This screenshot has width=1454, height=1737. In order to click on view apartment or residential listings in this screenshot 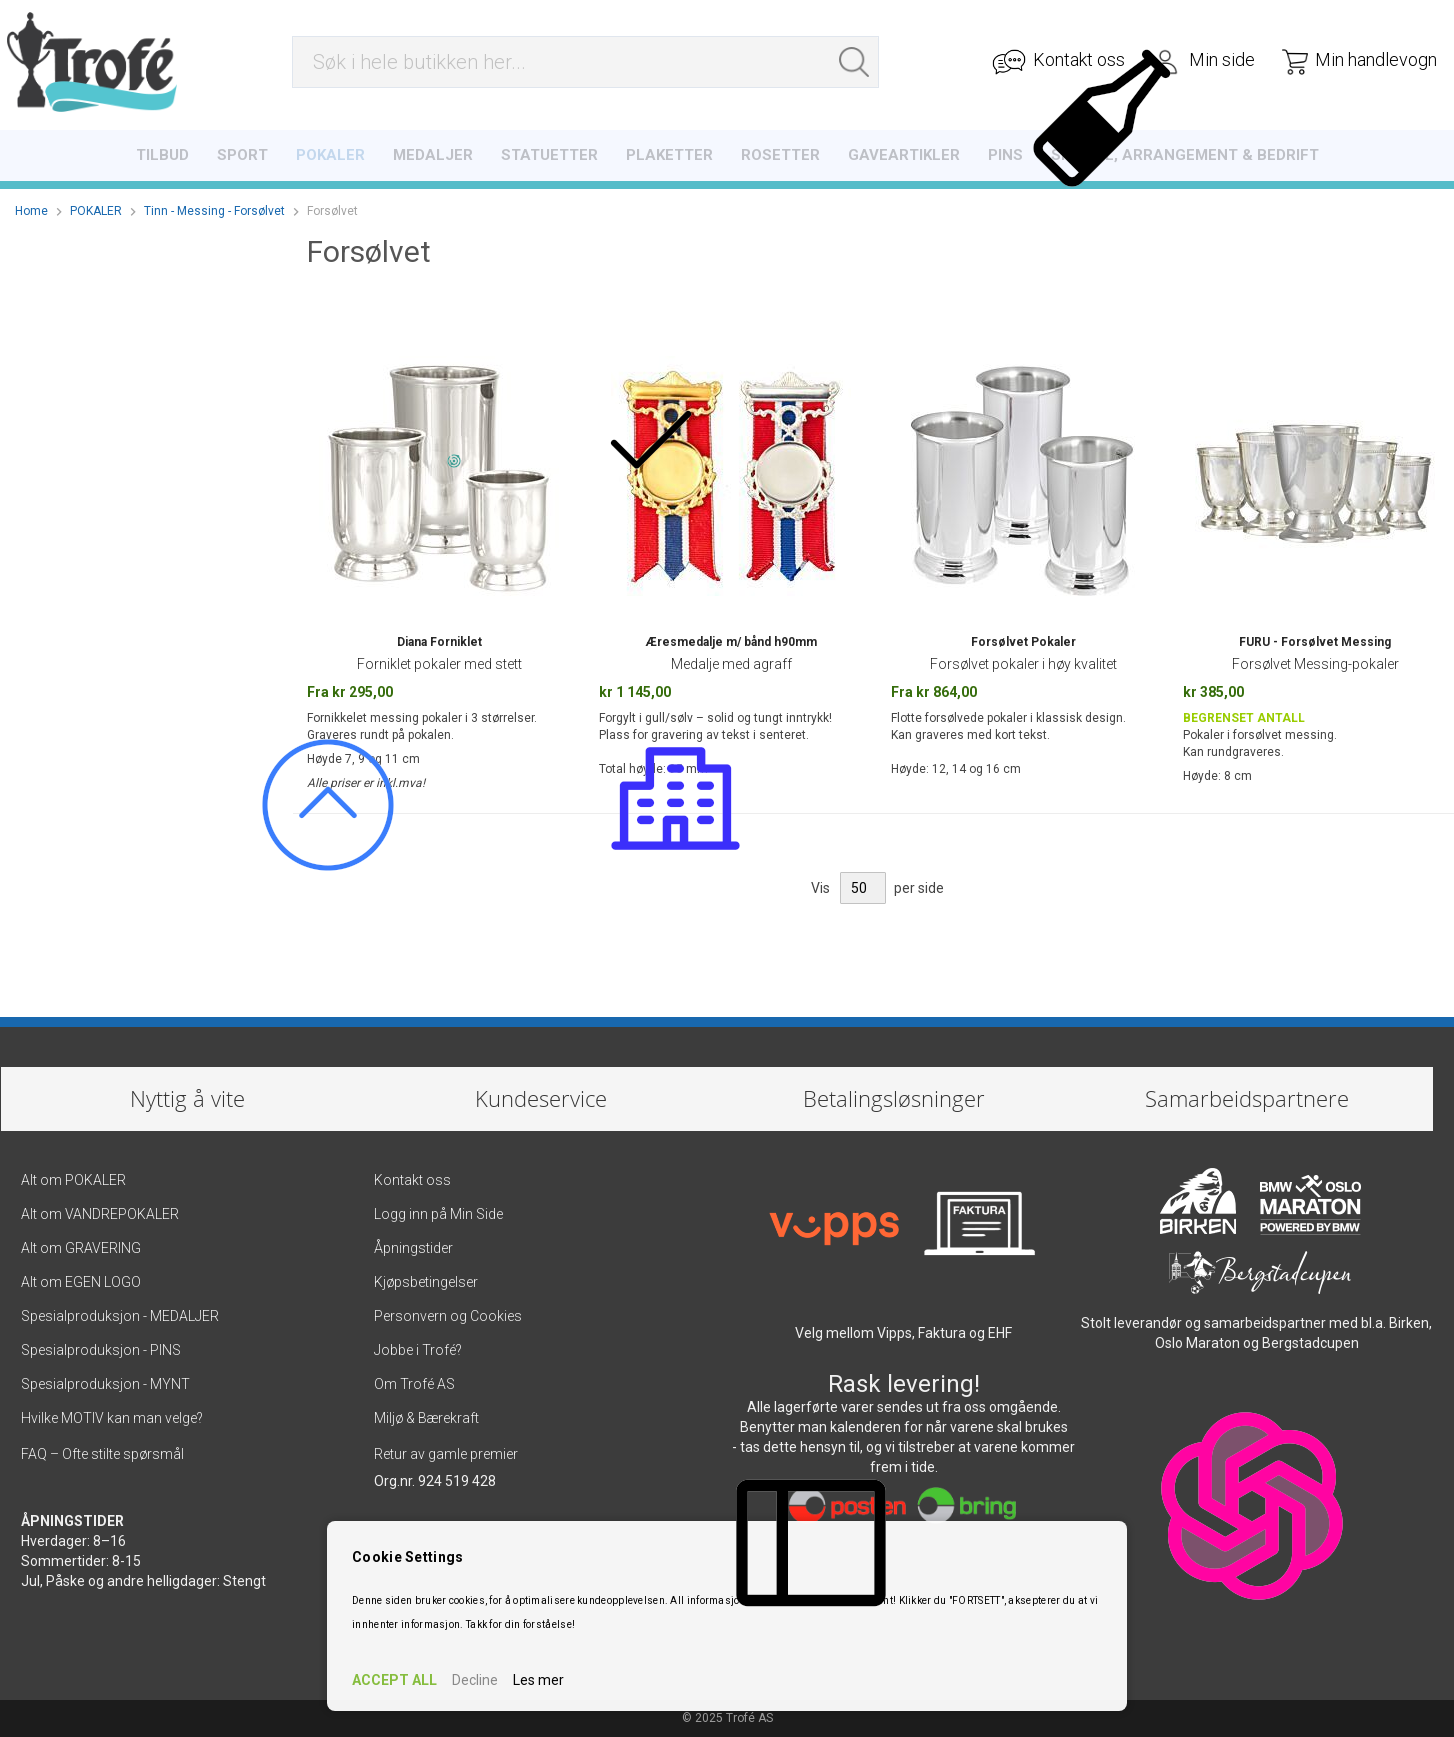, I will do `click(675, 798)`.